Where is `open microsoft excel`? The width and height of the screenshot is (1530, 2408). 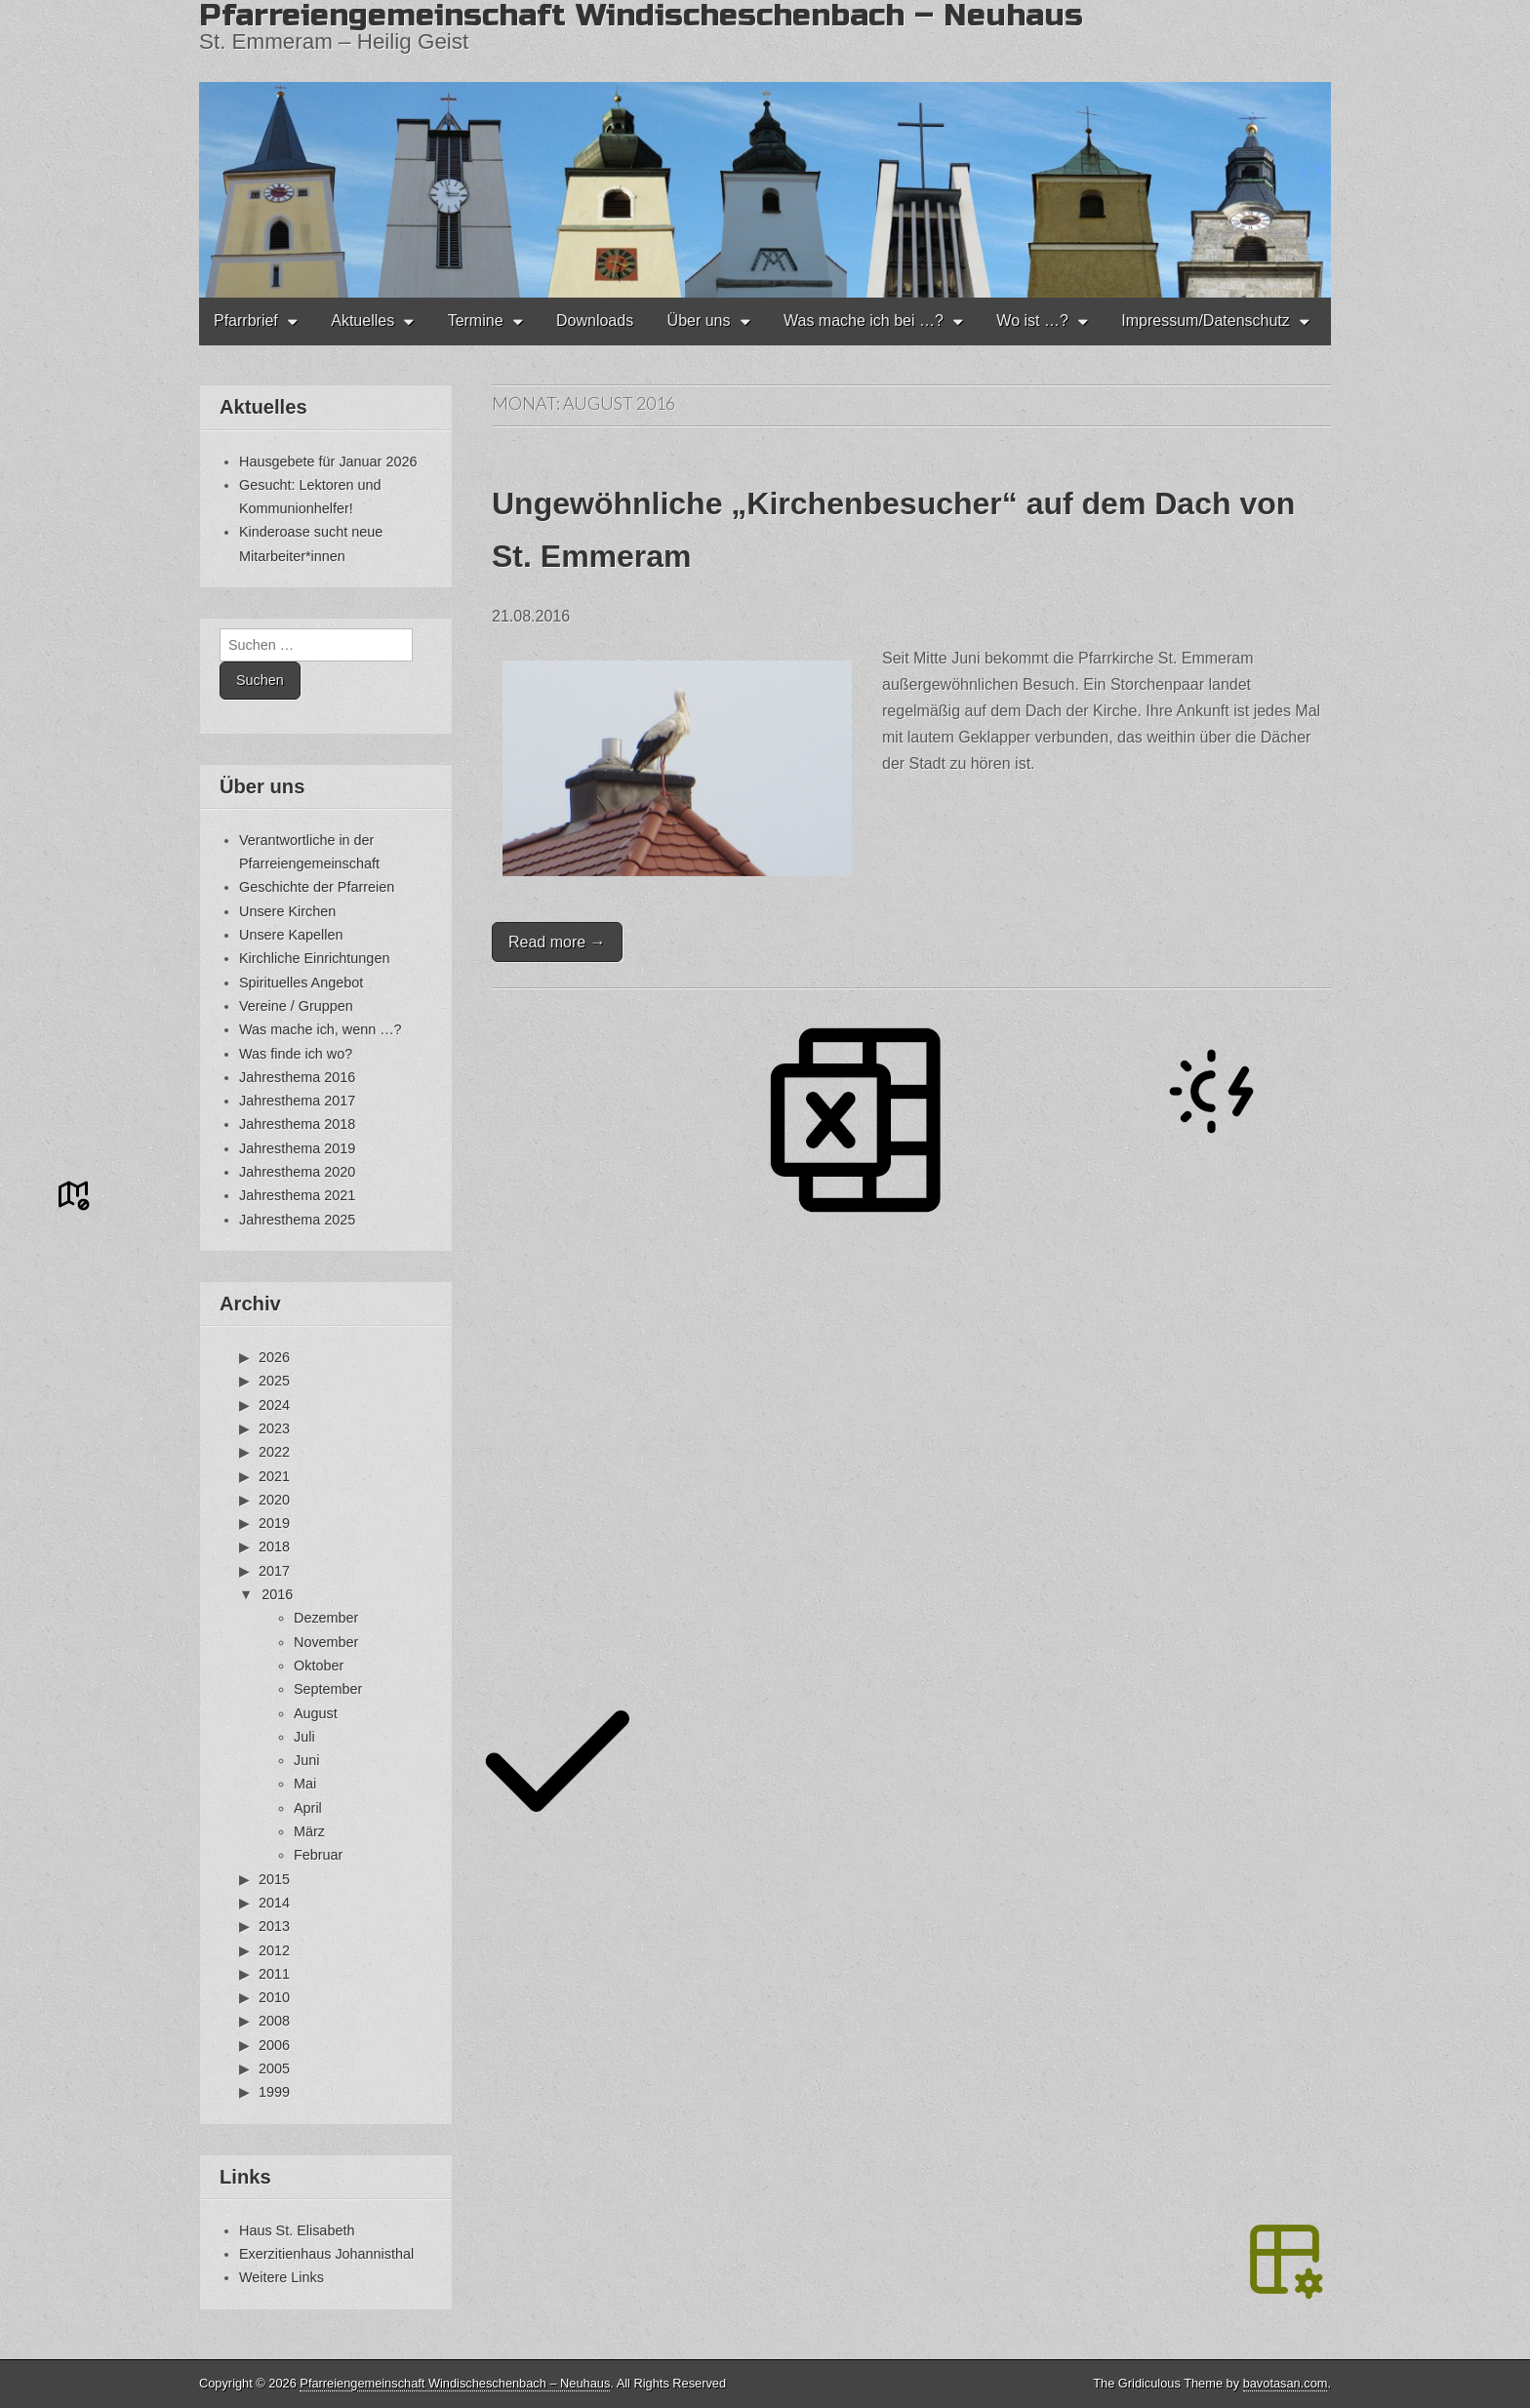
open microsoft excel is located at coordinates (863, 1120).